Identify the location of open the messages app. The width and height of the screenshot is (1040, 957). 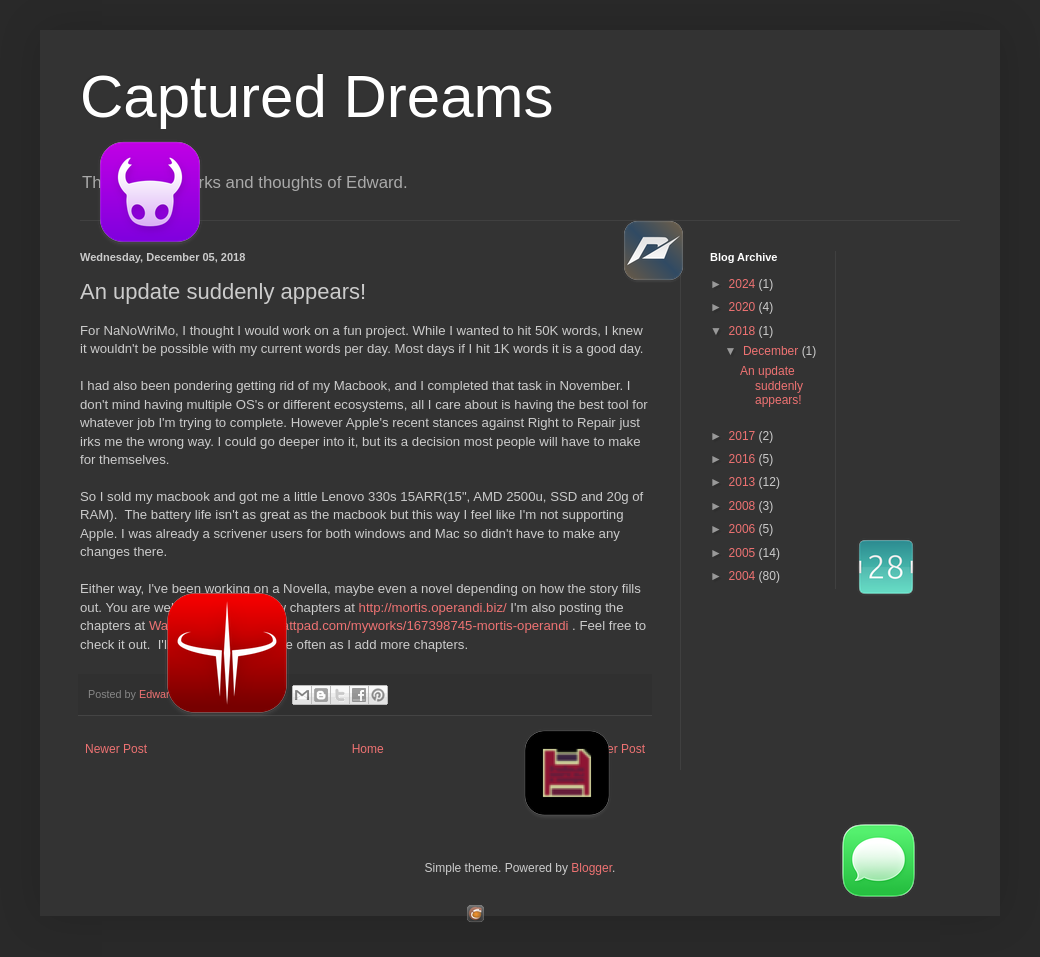
(878, 860).